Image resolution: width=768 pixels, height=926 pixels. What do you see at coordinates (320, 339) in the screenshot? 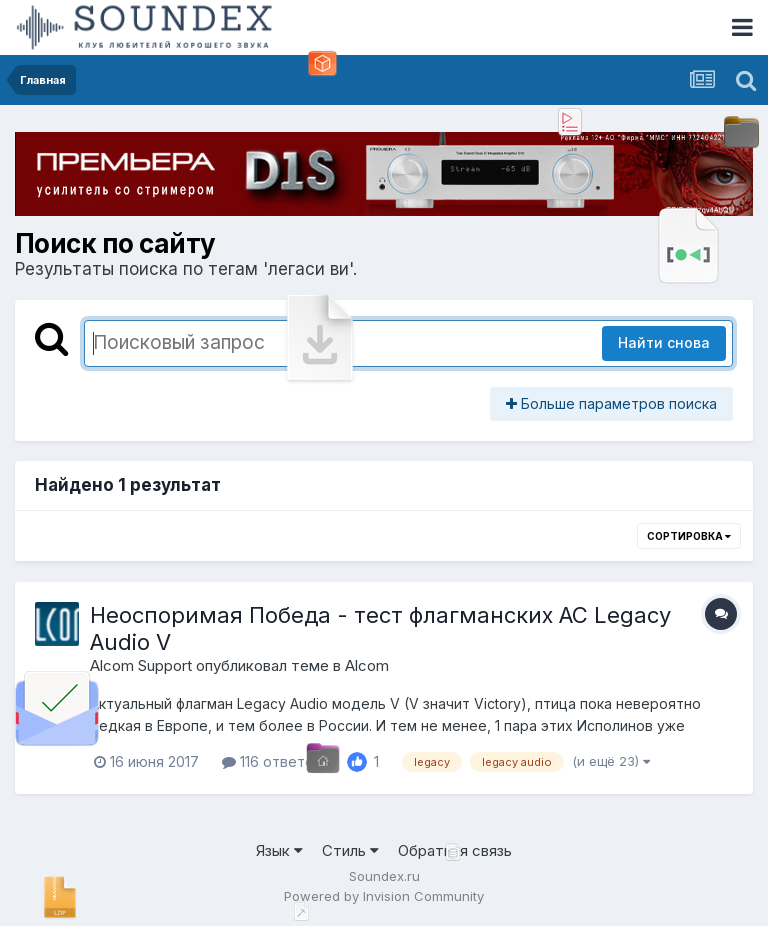
I see `download or install a text-based configuration file` at bounding box center [320, 339].